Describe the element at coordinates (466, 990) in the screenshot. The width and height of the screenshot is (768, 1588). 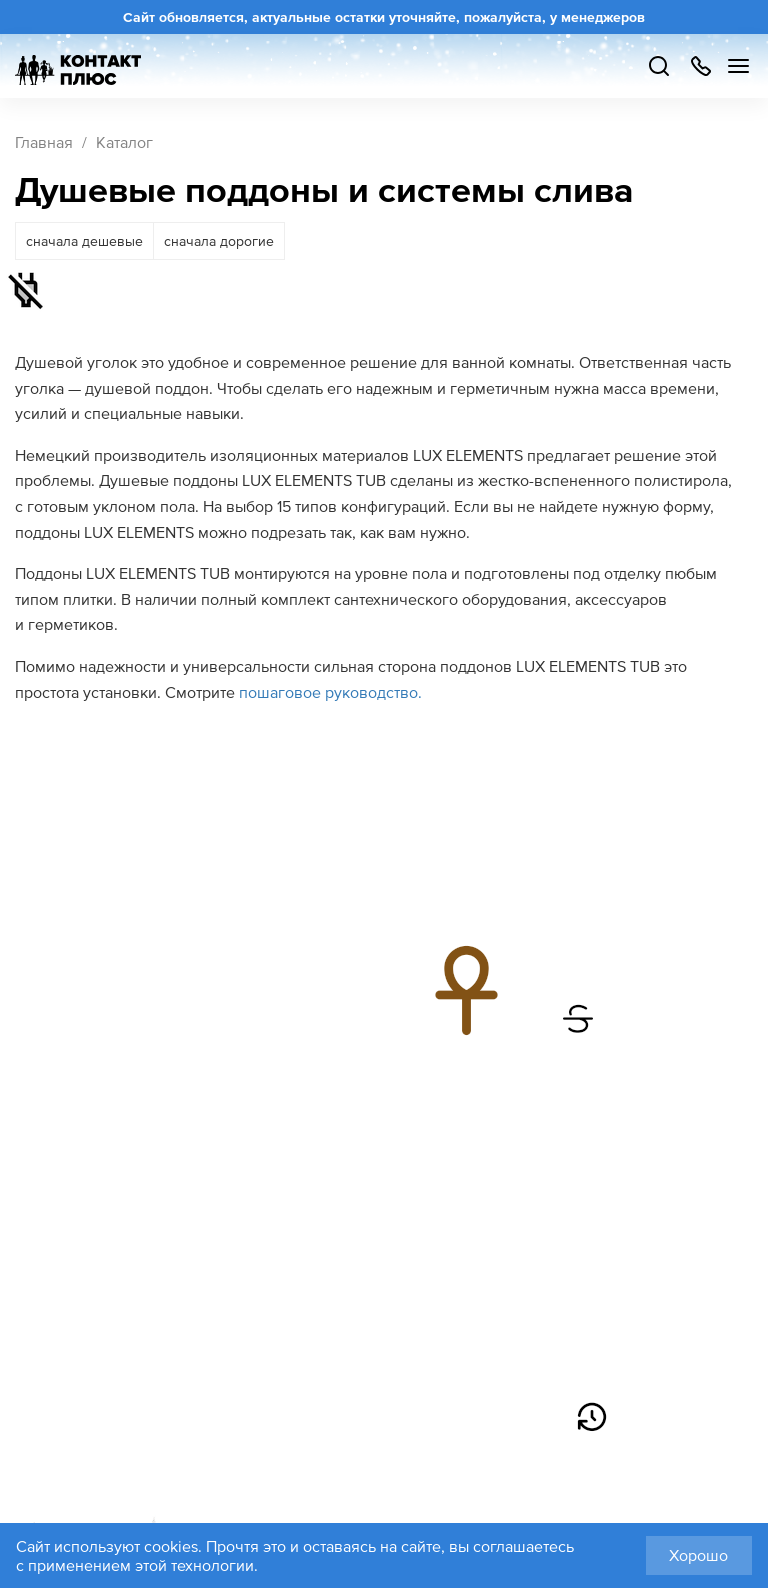
I see `symbol representing life or immortality` at that location.